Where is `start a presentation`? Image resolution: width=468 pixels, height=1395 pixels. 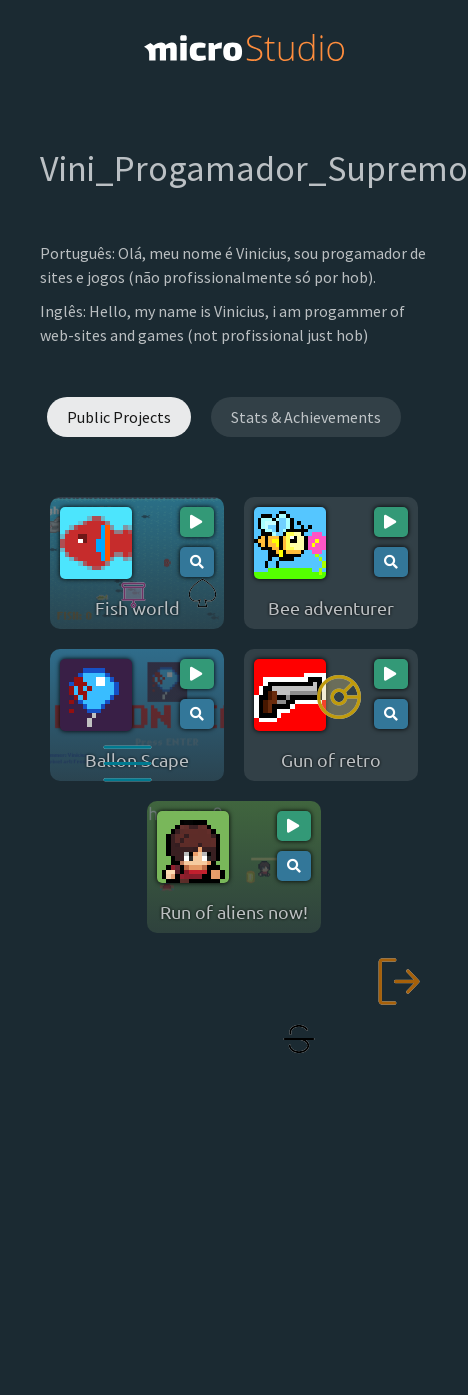
start a presentation is located at coordinates (133, 593).